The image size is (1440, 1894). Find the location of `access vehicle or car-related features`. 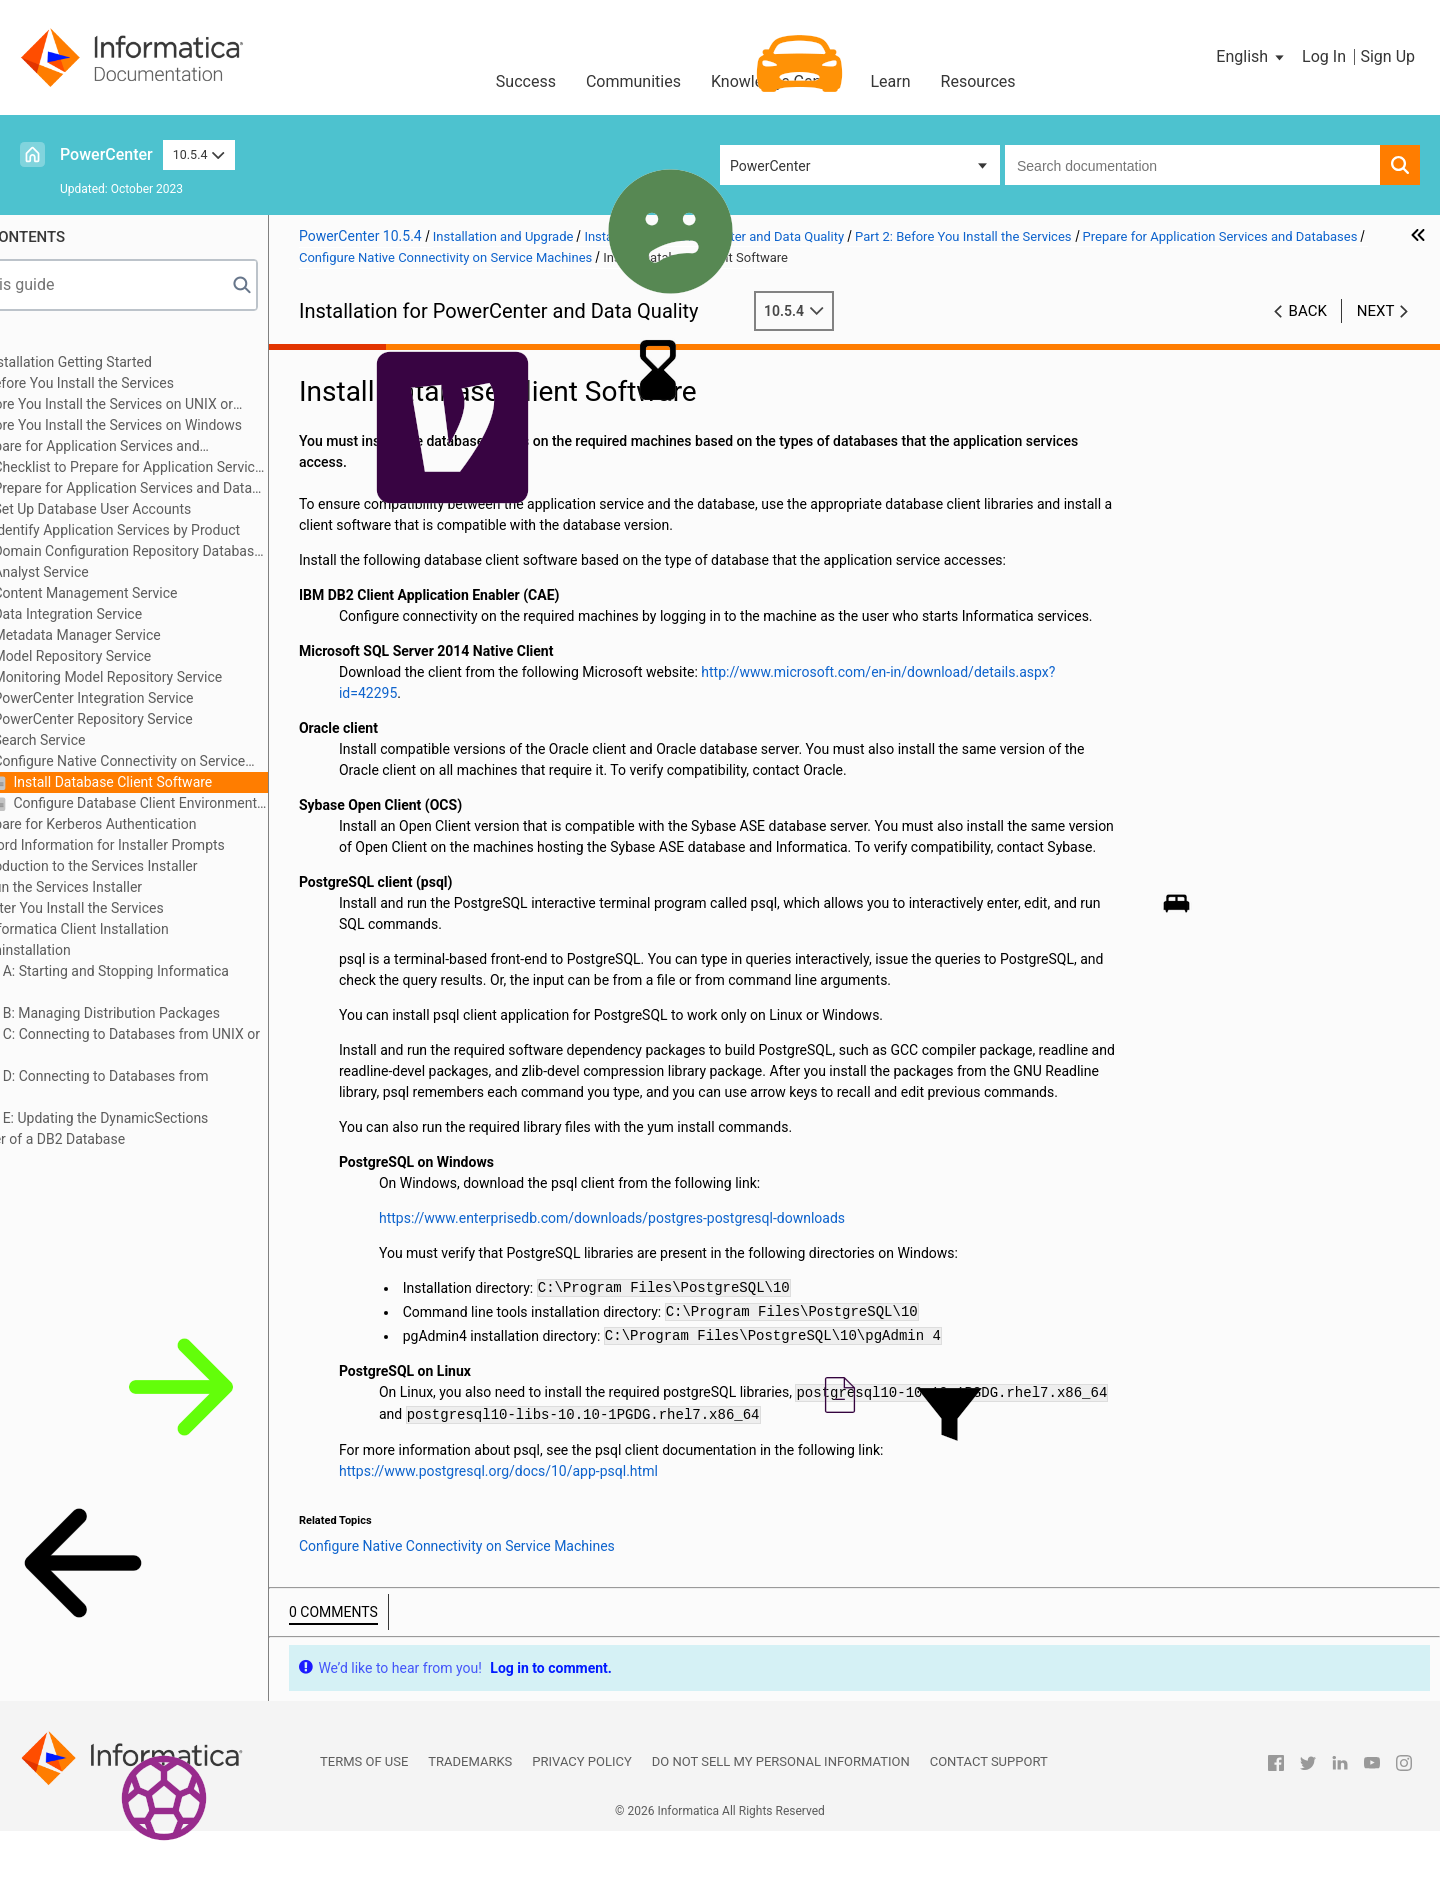

access vehicle or car-related features is located at coordinates (799, 63).